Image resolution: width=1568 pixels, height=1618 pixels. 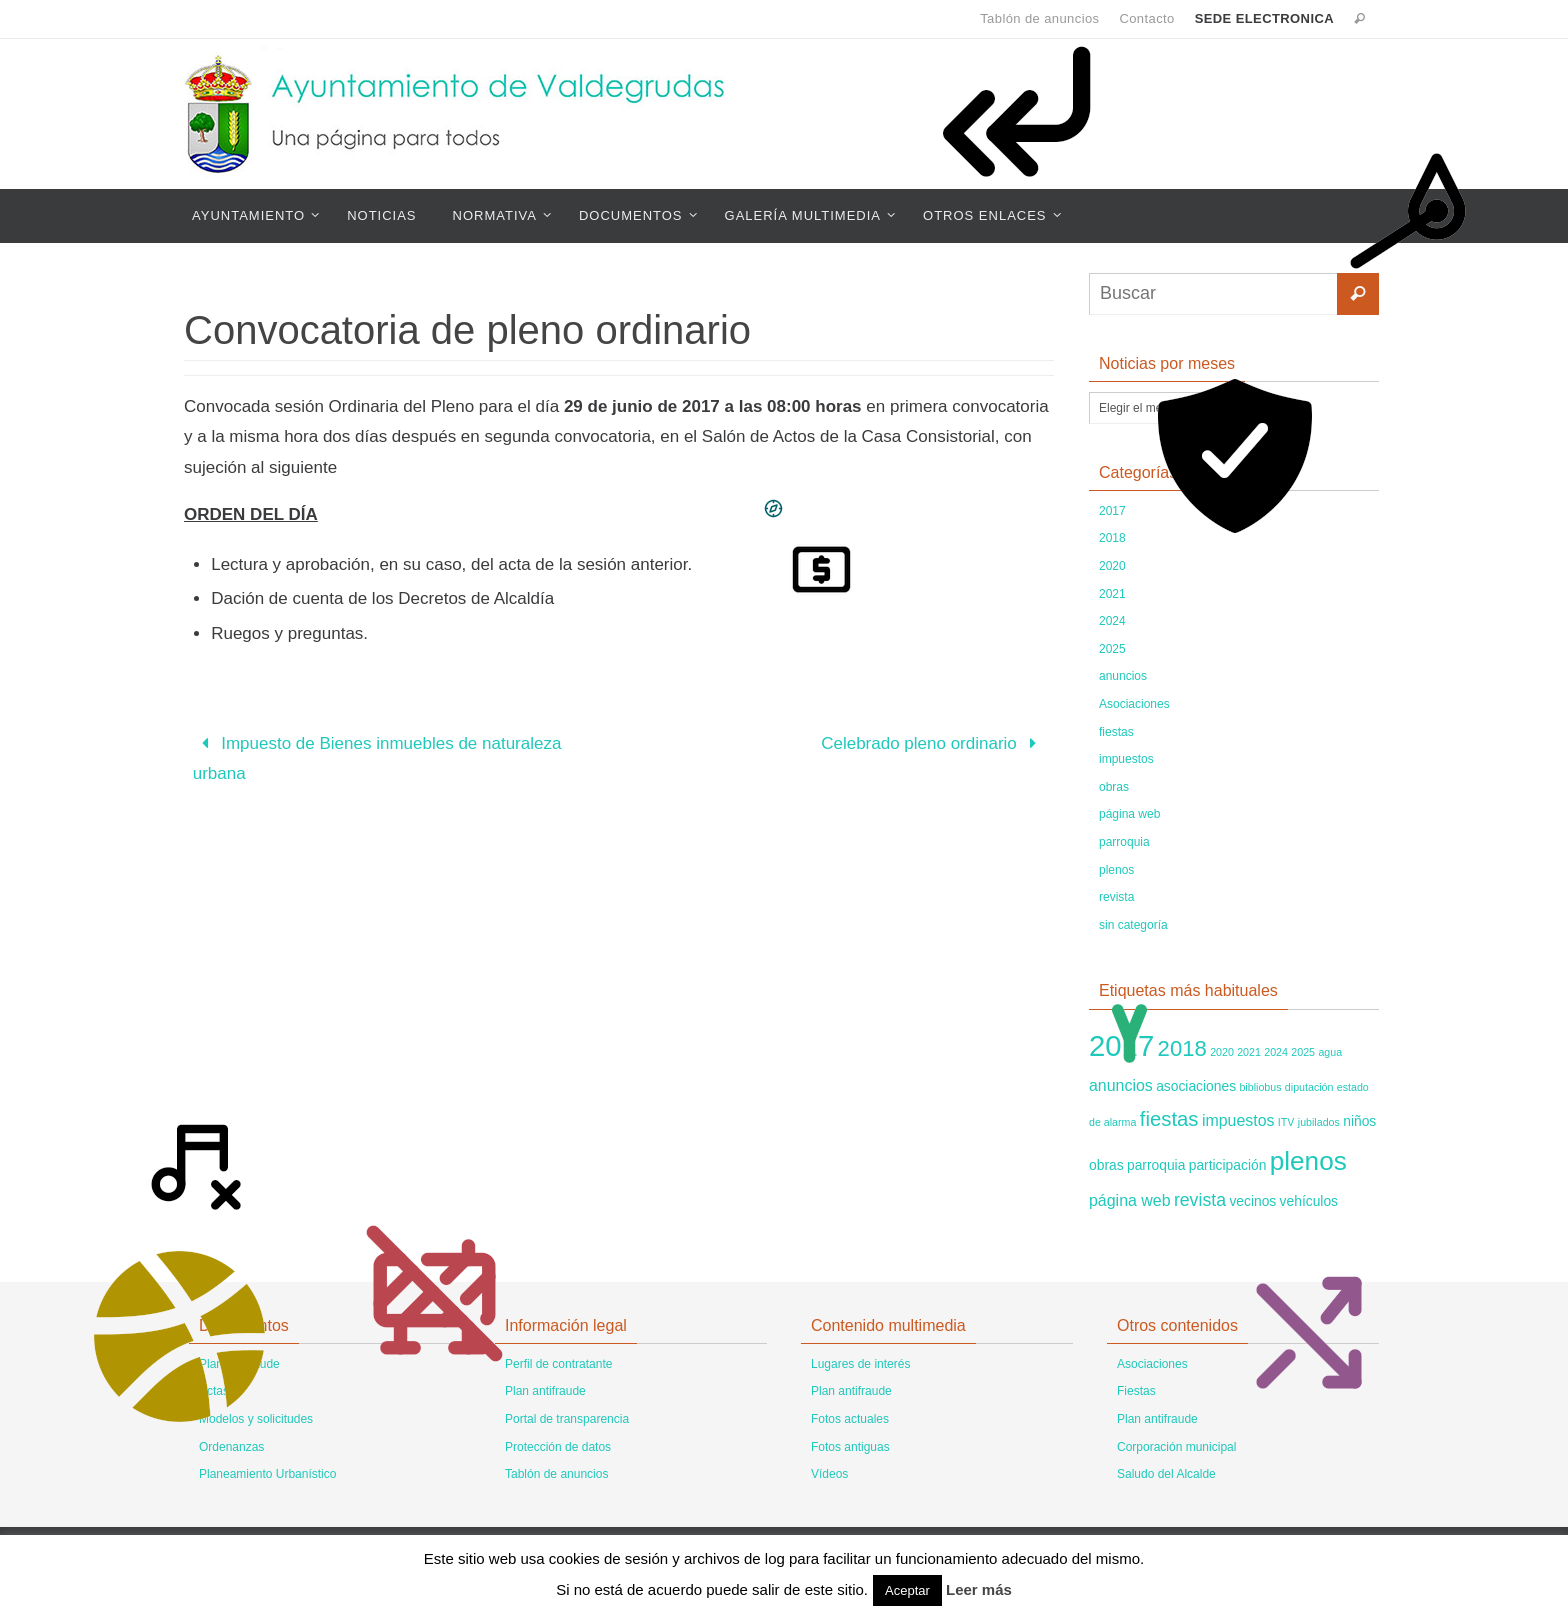 What do you see at coordinates (1235, 456) in the screenshot?
I see `indicates verified or secure status` at bounding box center [1235, 456].